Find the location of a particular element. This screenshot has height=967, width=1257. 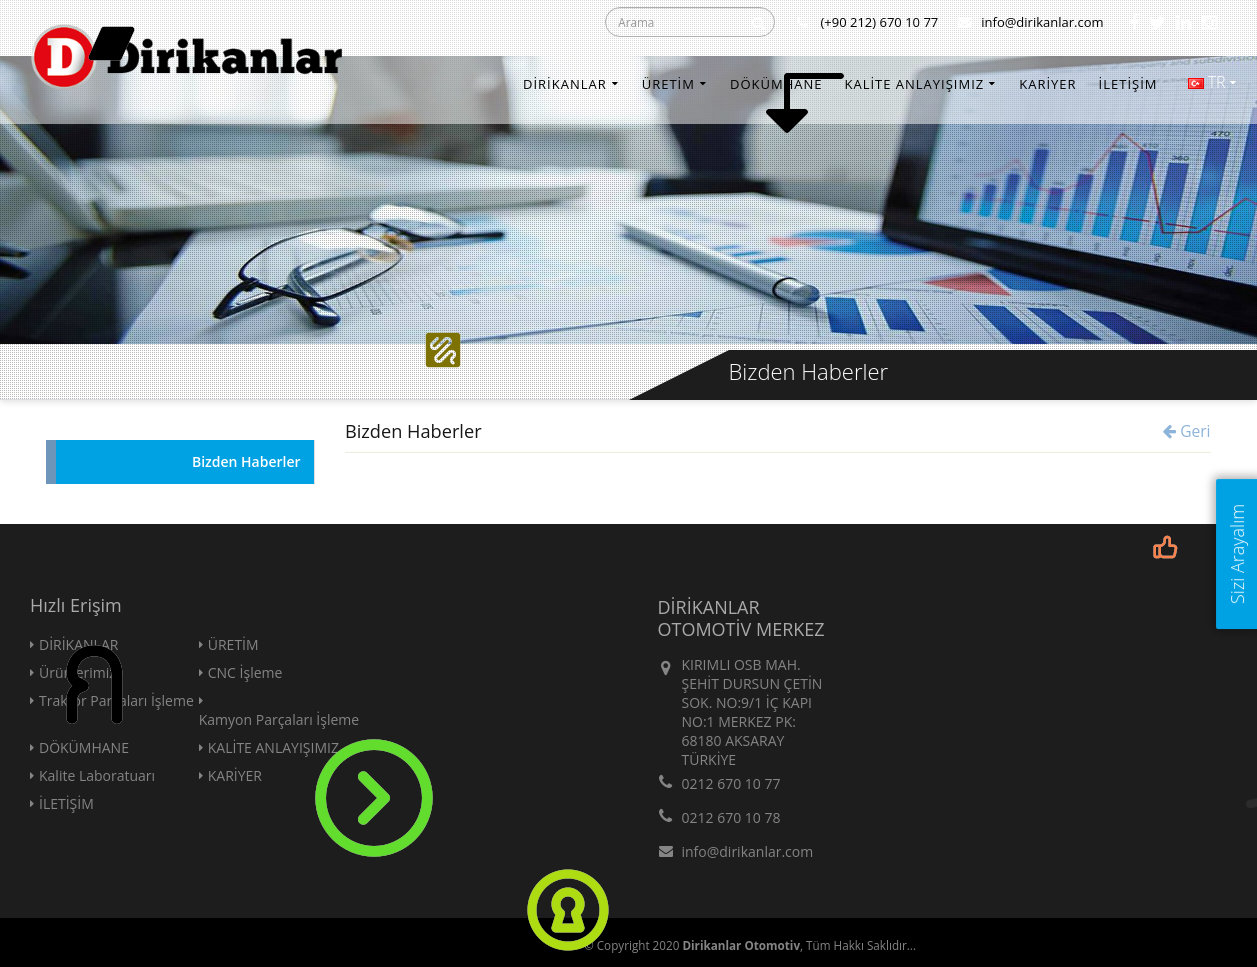

switch to Thai language input is located at coordinates (94, 684).